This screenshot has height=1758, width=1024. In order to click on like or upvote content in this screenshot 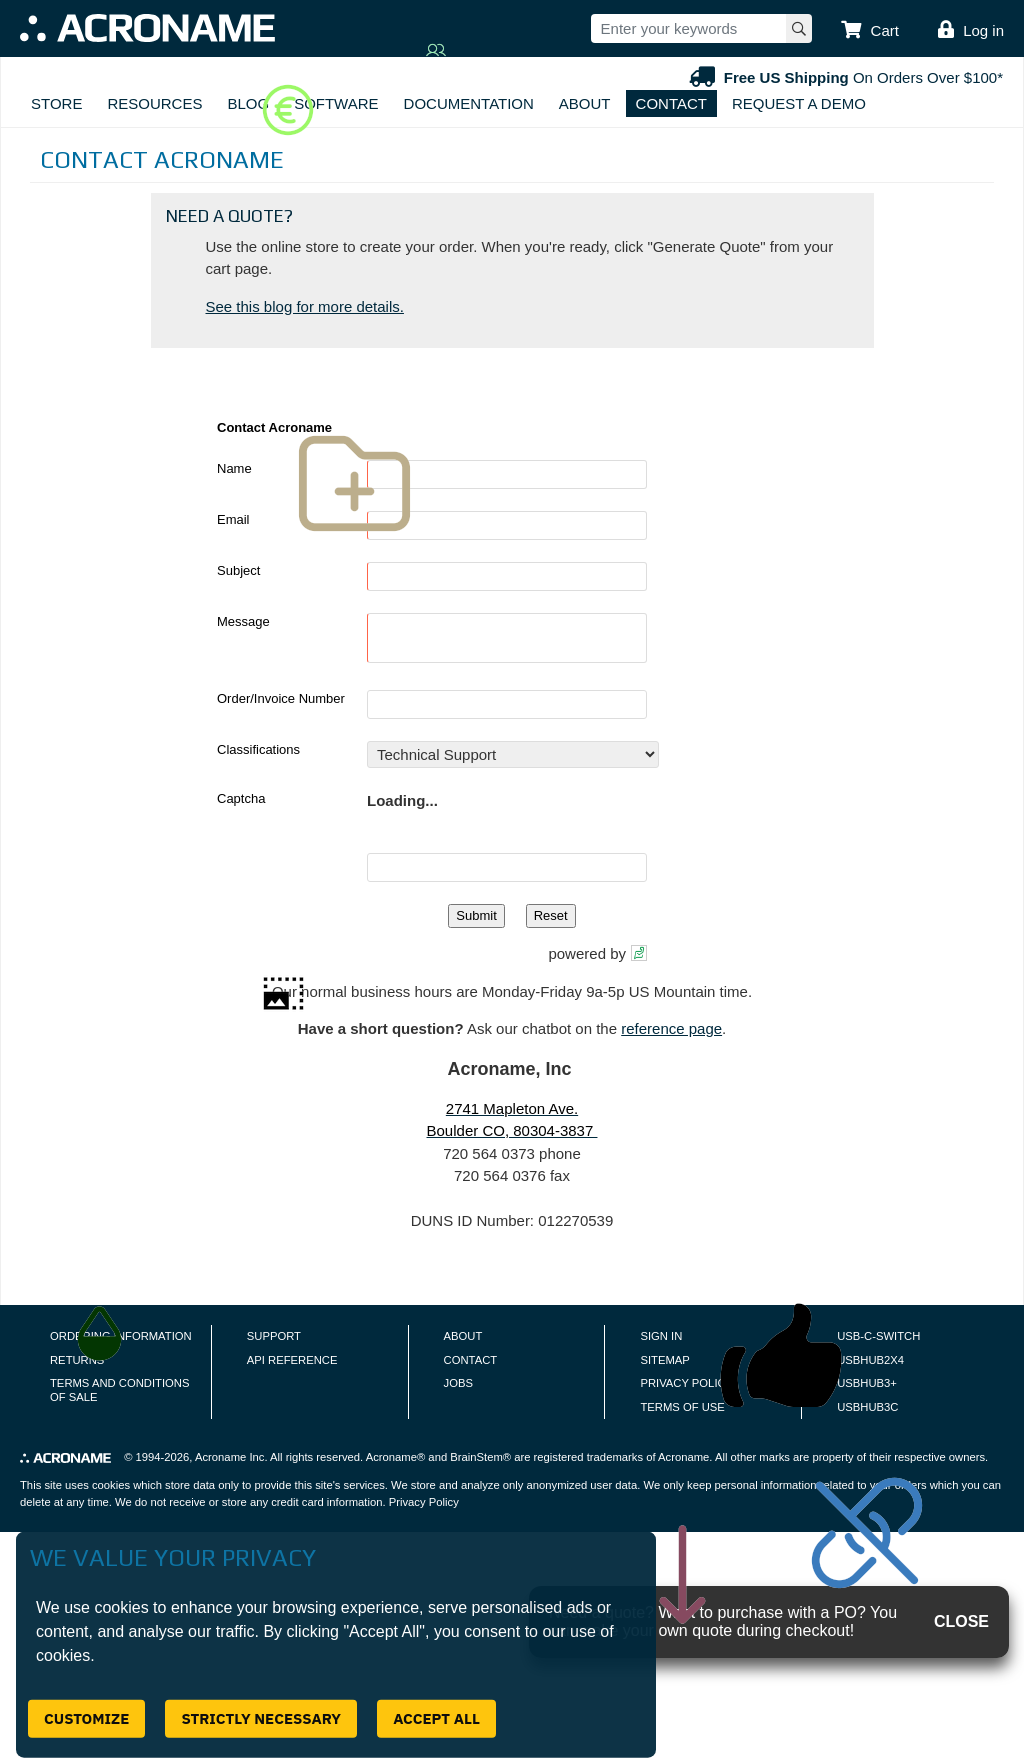, I will do `click(781, 1361)`.